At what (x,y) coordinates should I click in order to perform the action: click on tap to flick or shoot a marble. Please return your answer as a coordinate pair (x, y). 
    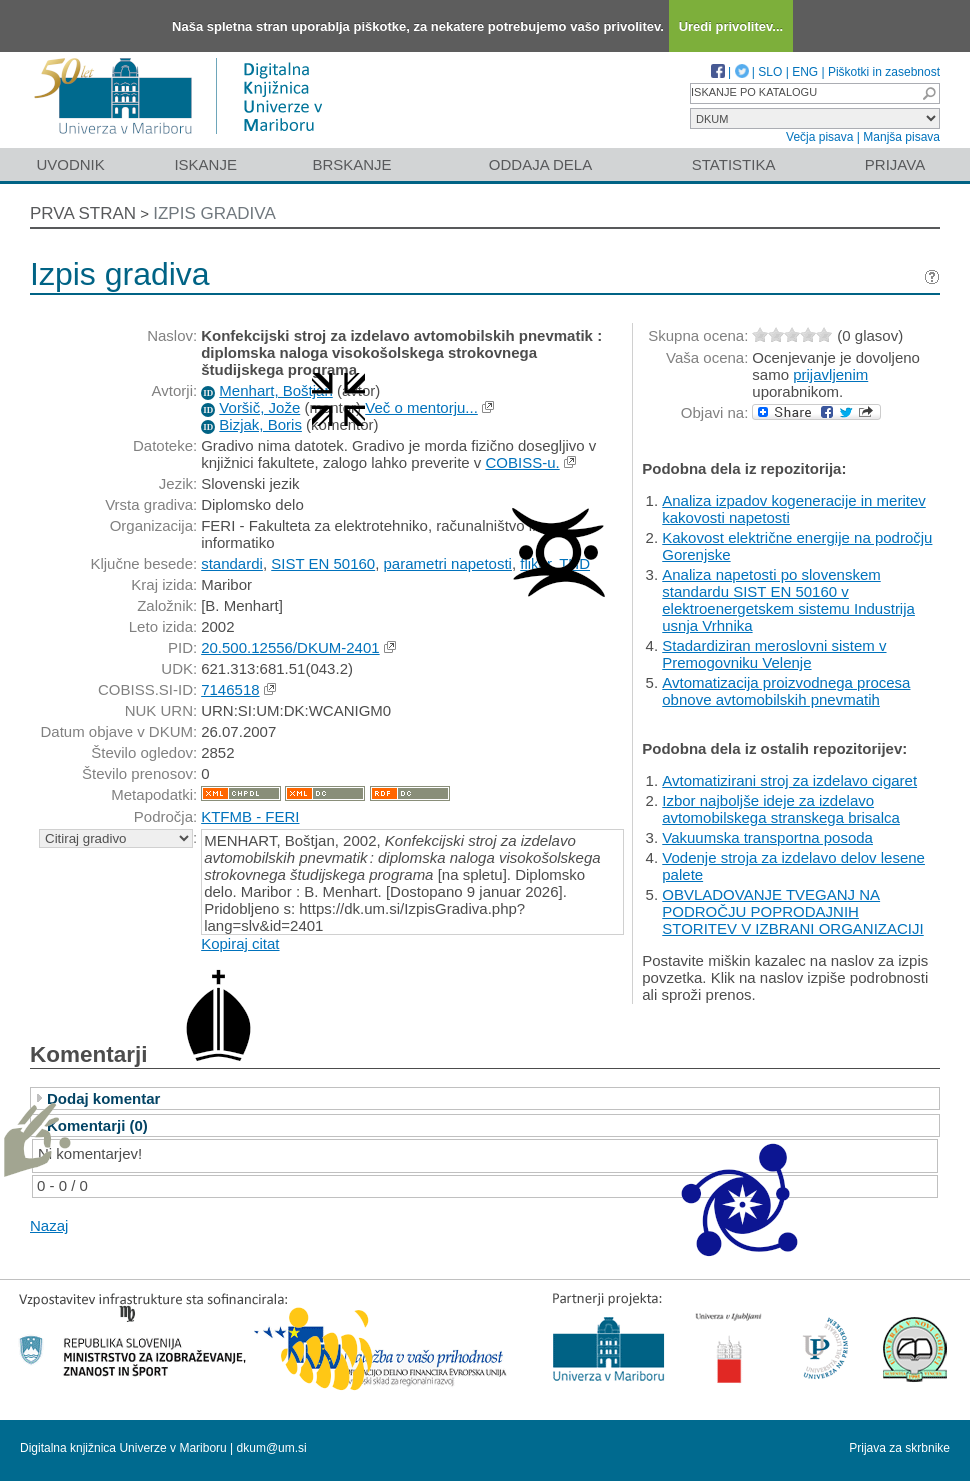
    Looking at the image, I should click on (47, 1138).